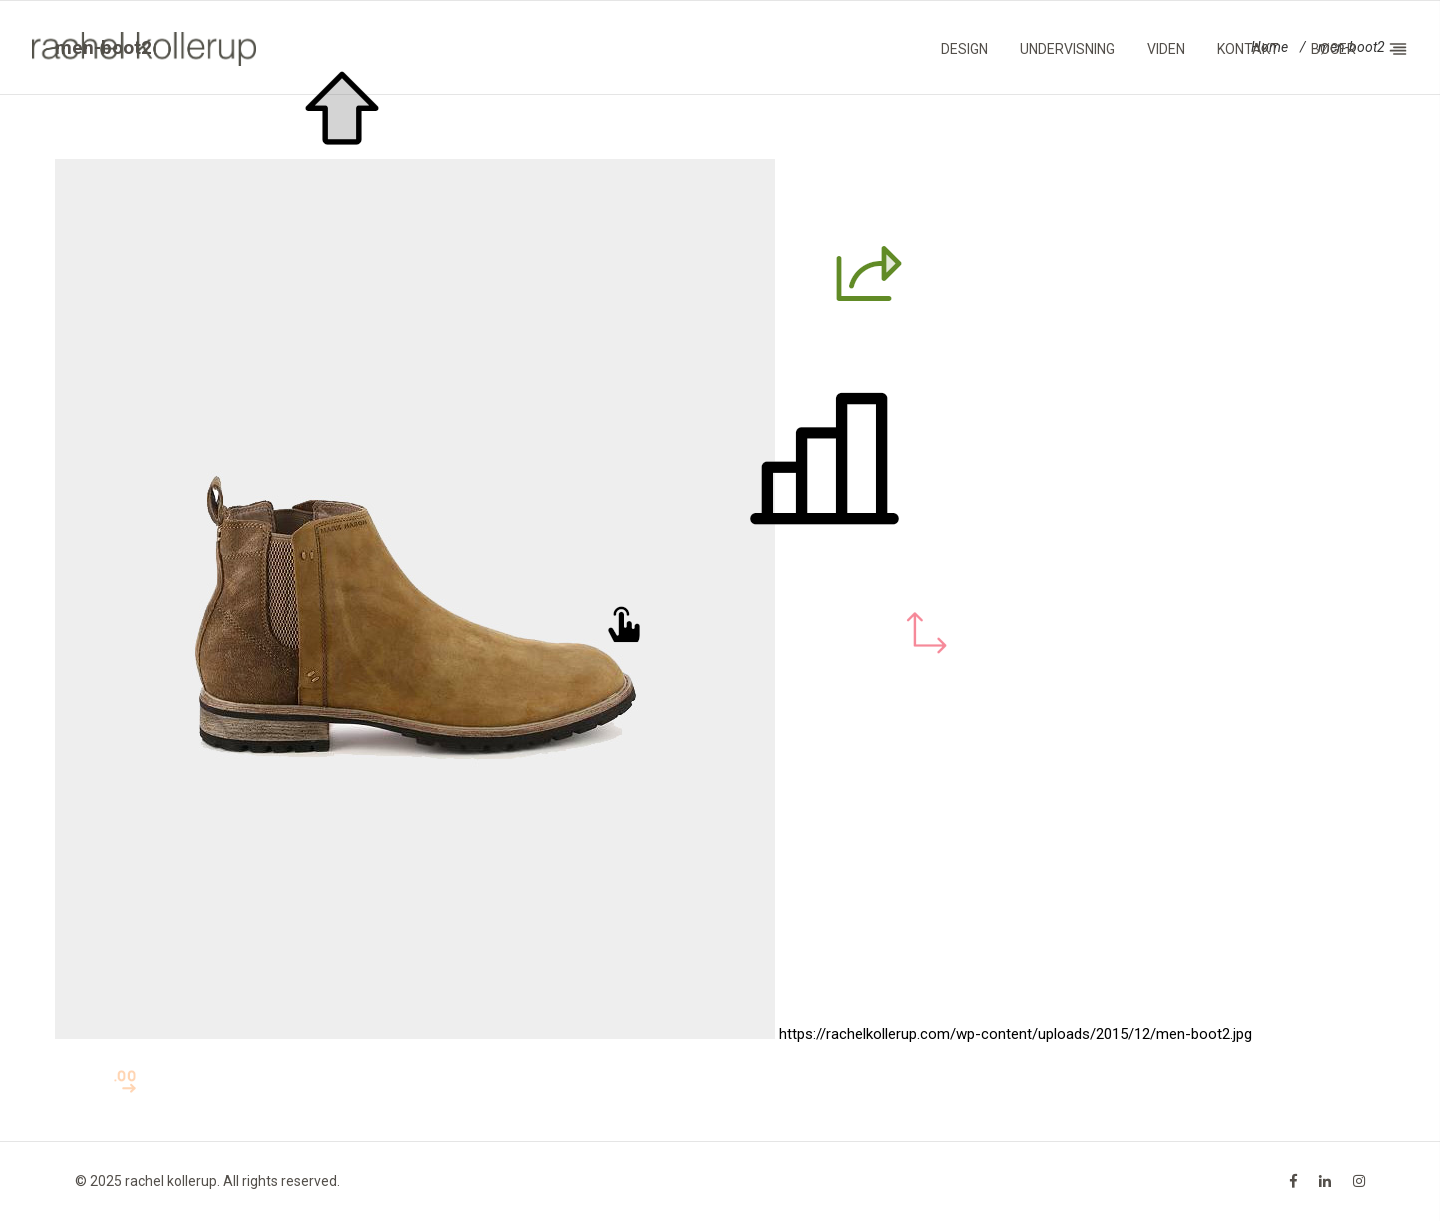 The height and width of the screenshot is (1221, 1440). I want to click on view analytics or statistics, so click(824, 461).